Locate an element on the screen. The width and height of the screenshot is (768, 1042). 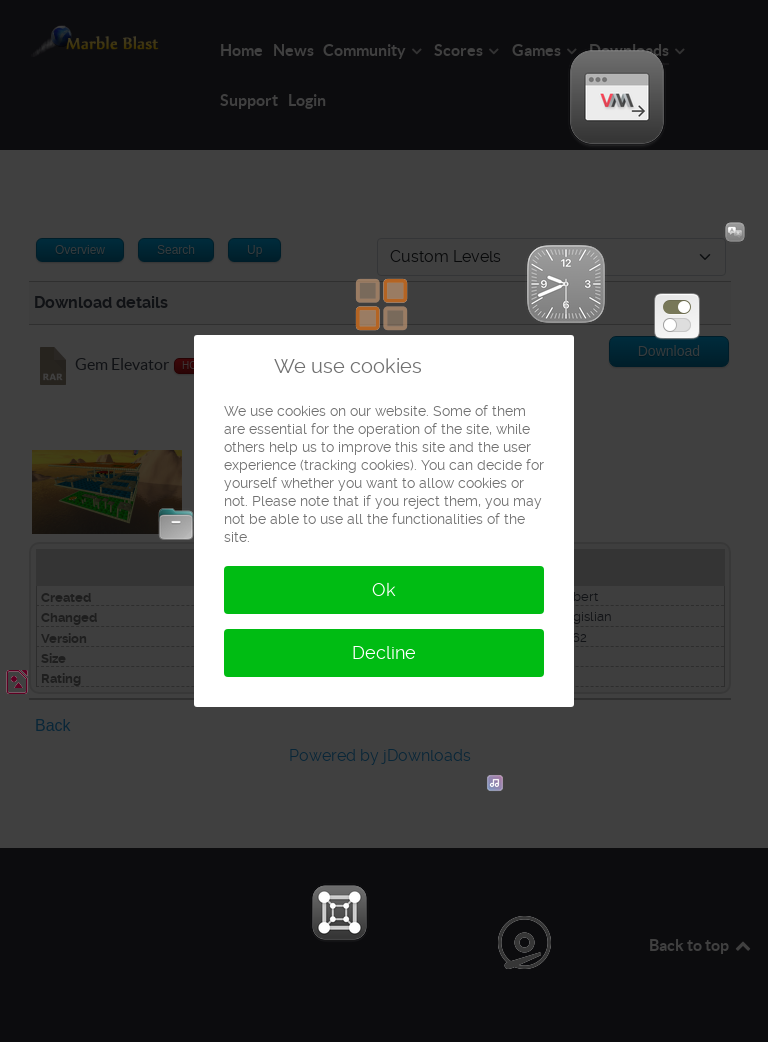
open the file manager application is located at coordinates (176, 524).